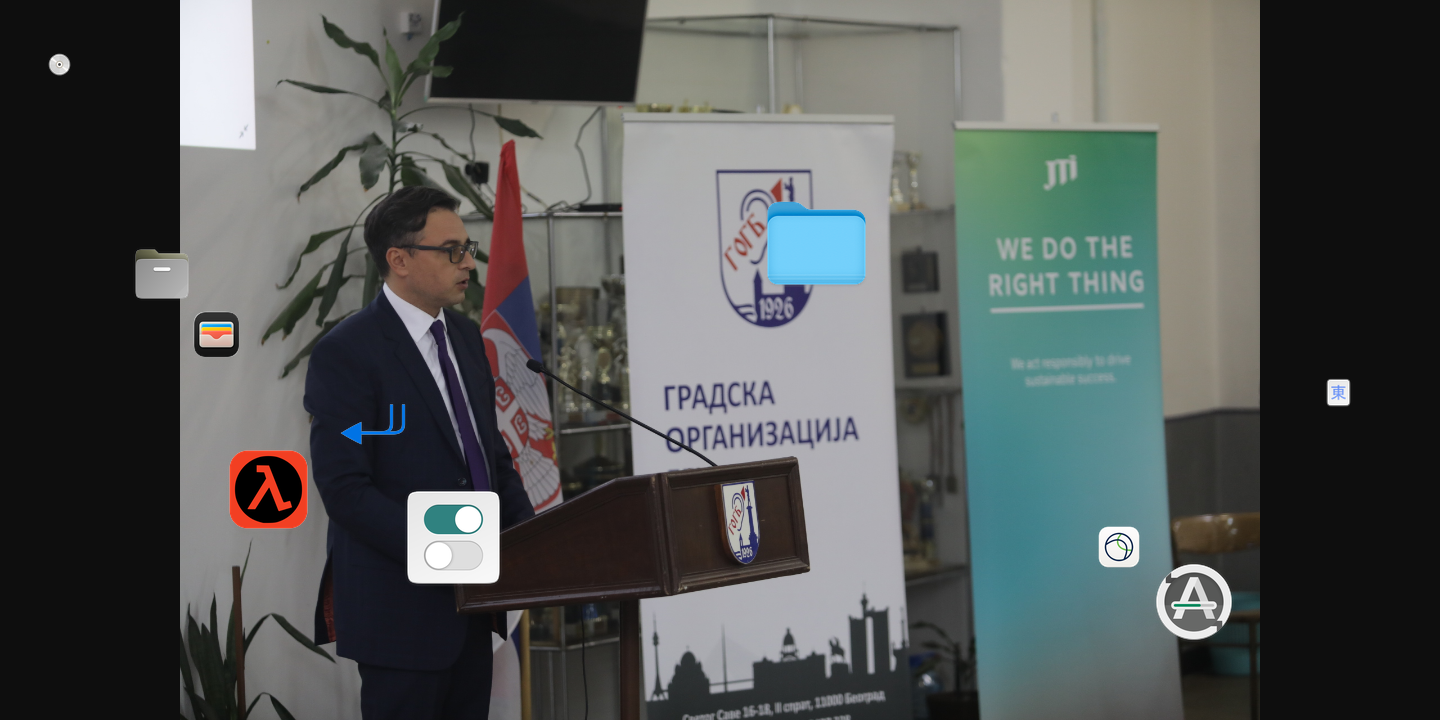 This screenshot has height=720, width=1440. What do you see at coordinates (162, 274) in the screenshot?
I see `open the files application` at bounding box center [162, 274].